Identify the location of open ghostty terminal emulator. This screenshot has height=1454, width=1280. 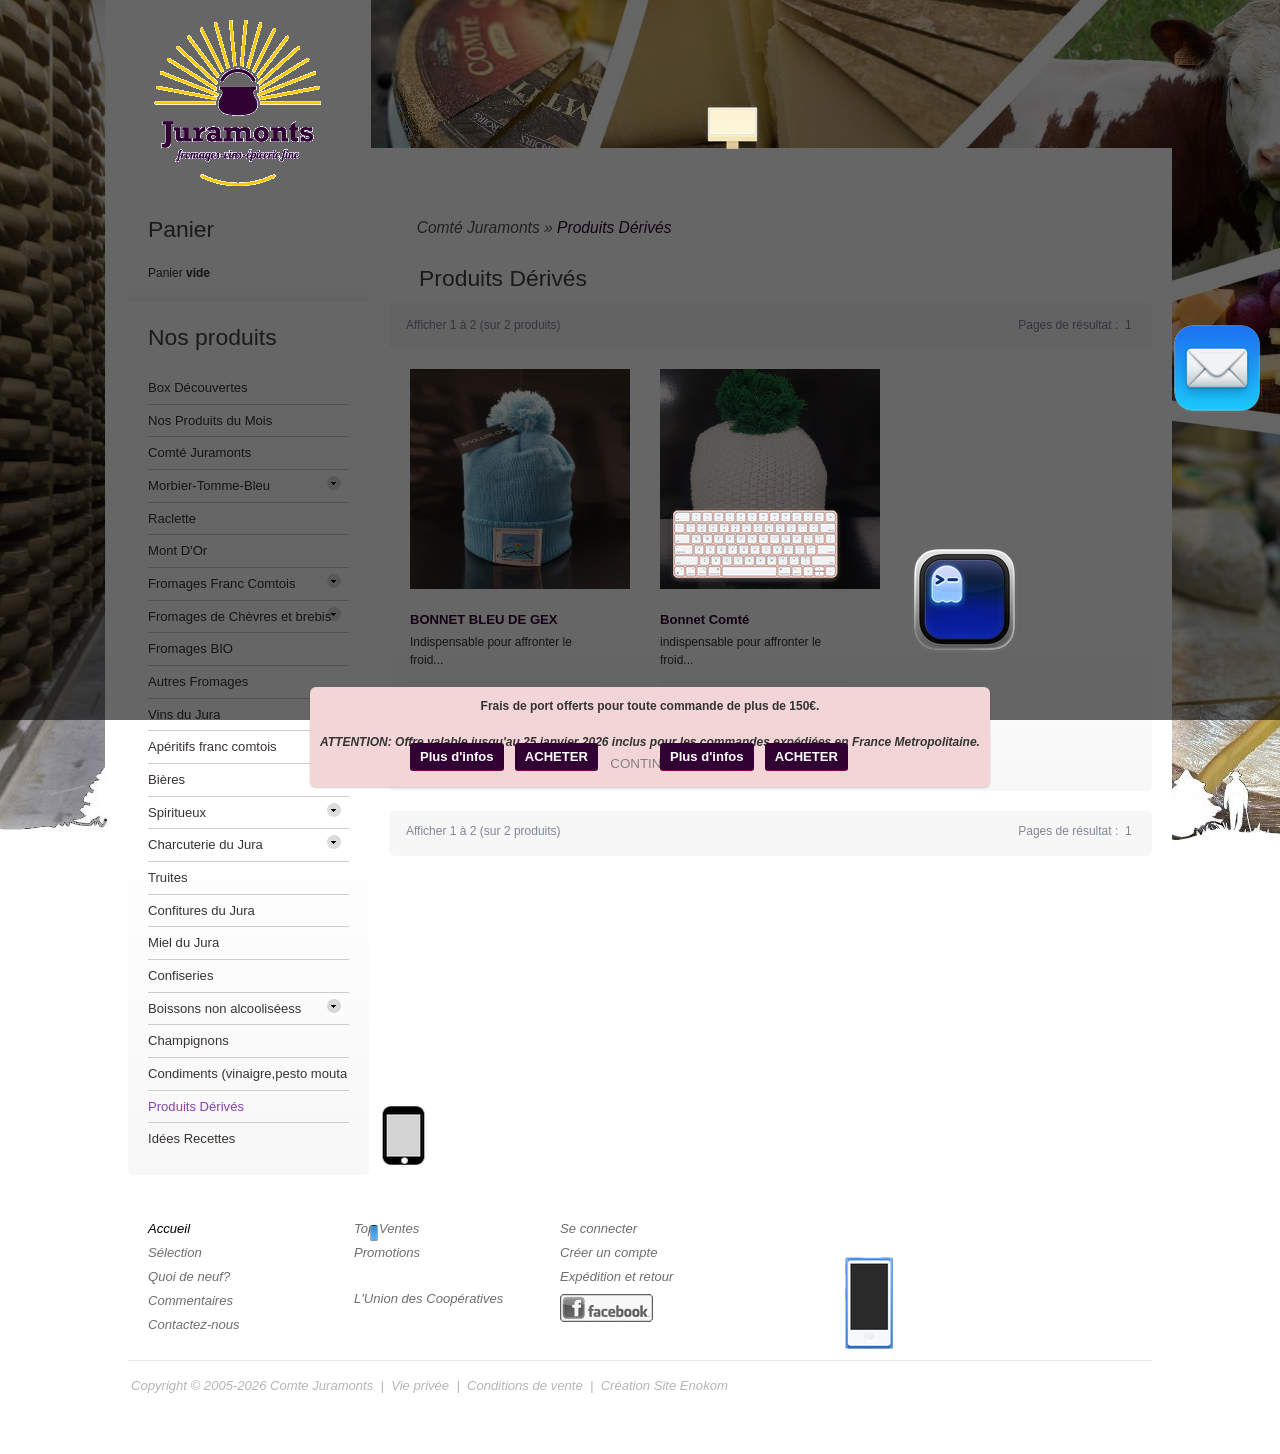
(964, 599).